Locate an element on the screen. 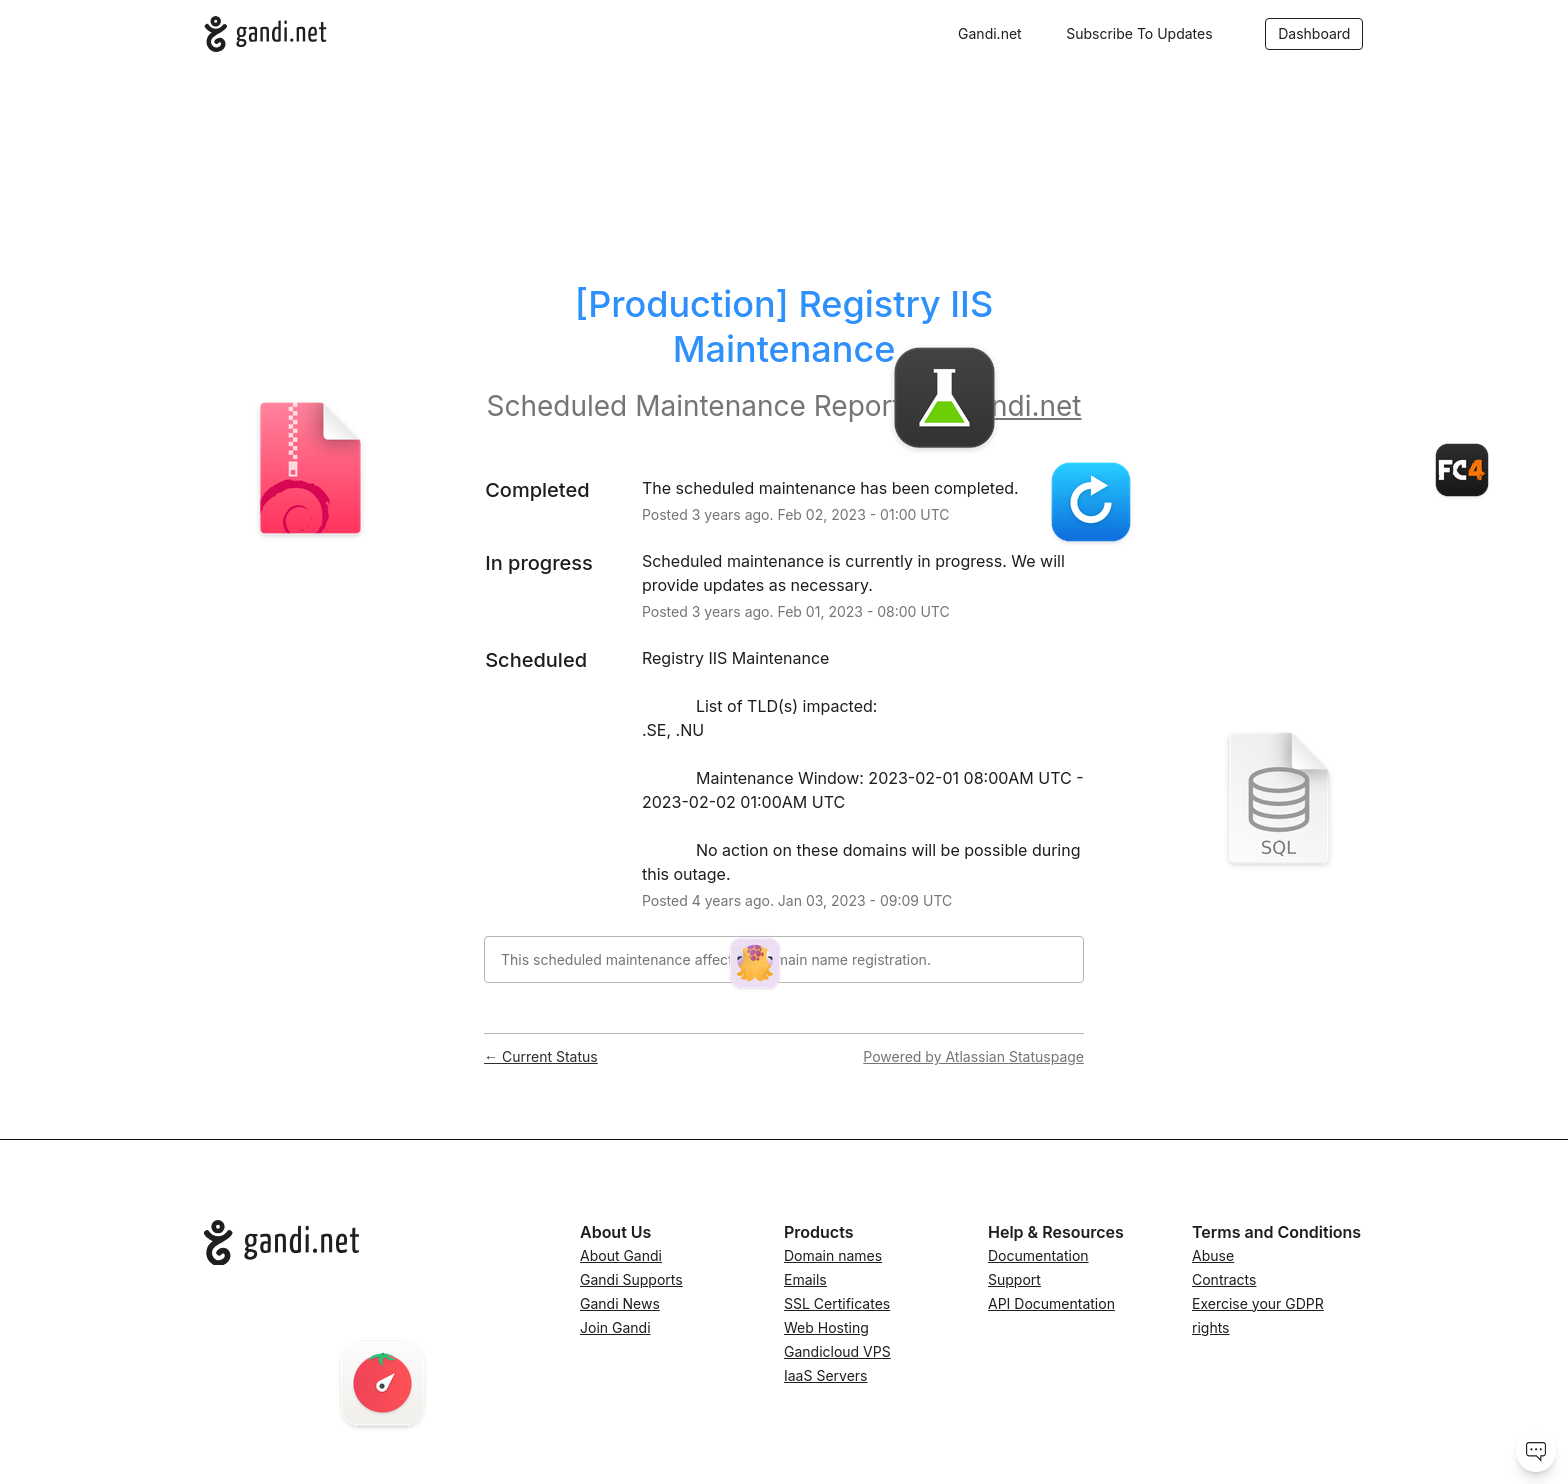 This screenshot has width=1568, height=1484. open solanum pomodoro timer app is located at coordinates (382, 1383).